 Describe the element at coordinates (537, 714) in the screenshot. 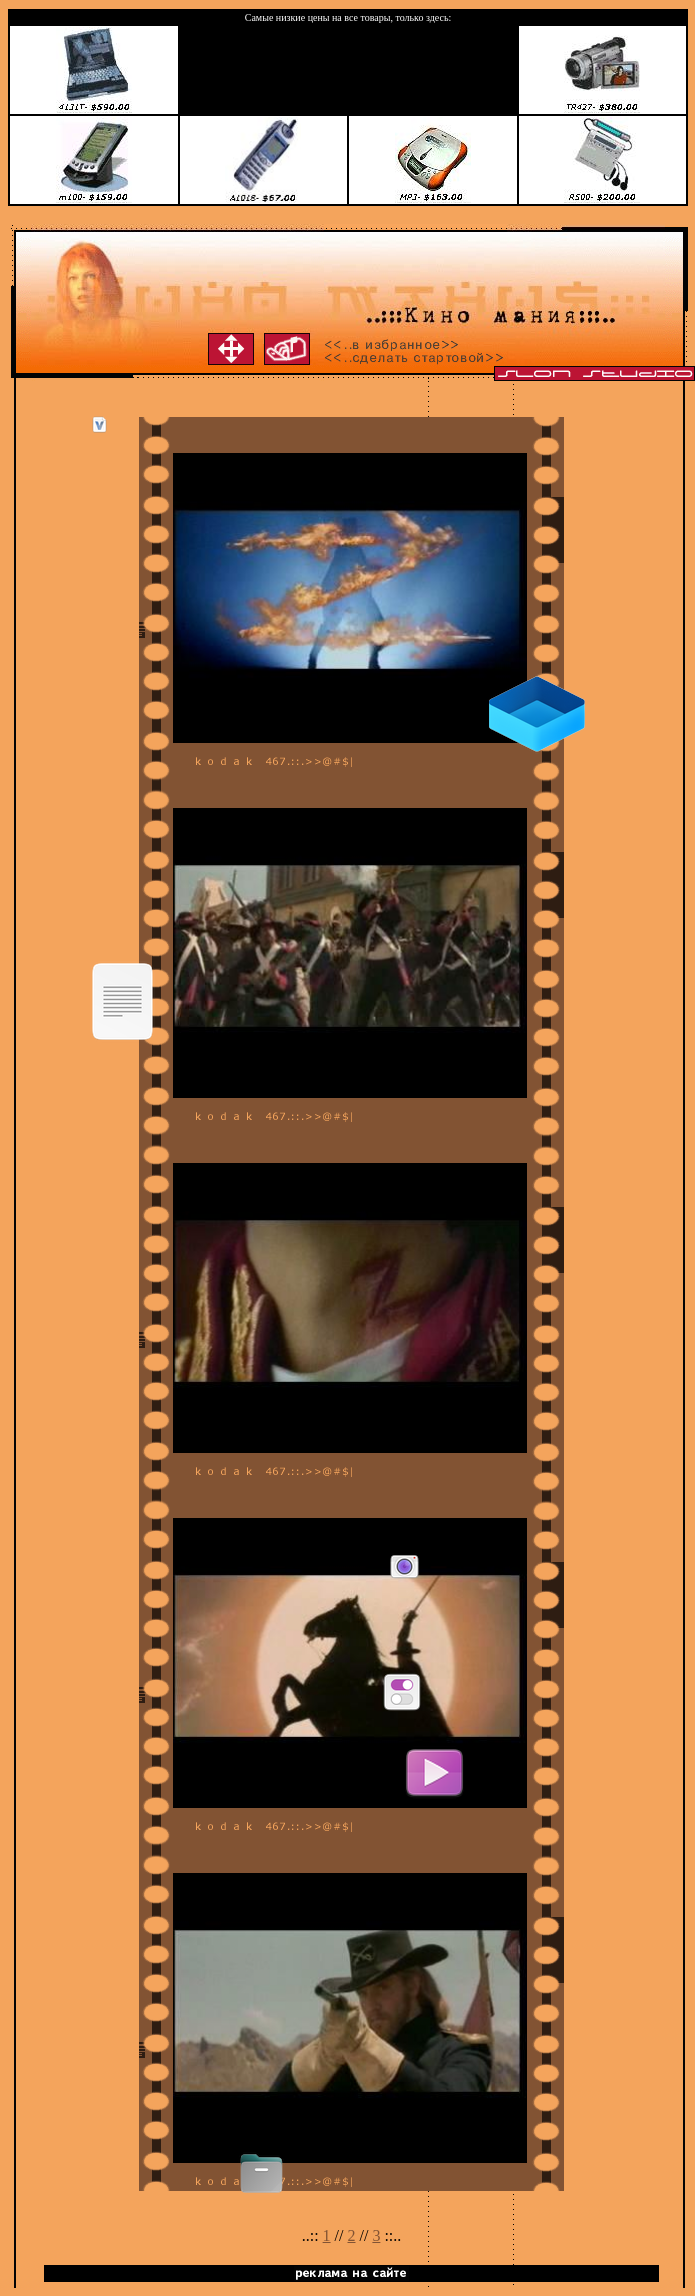

I see `open windows sandbox application` at that location.